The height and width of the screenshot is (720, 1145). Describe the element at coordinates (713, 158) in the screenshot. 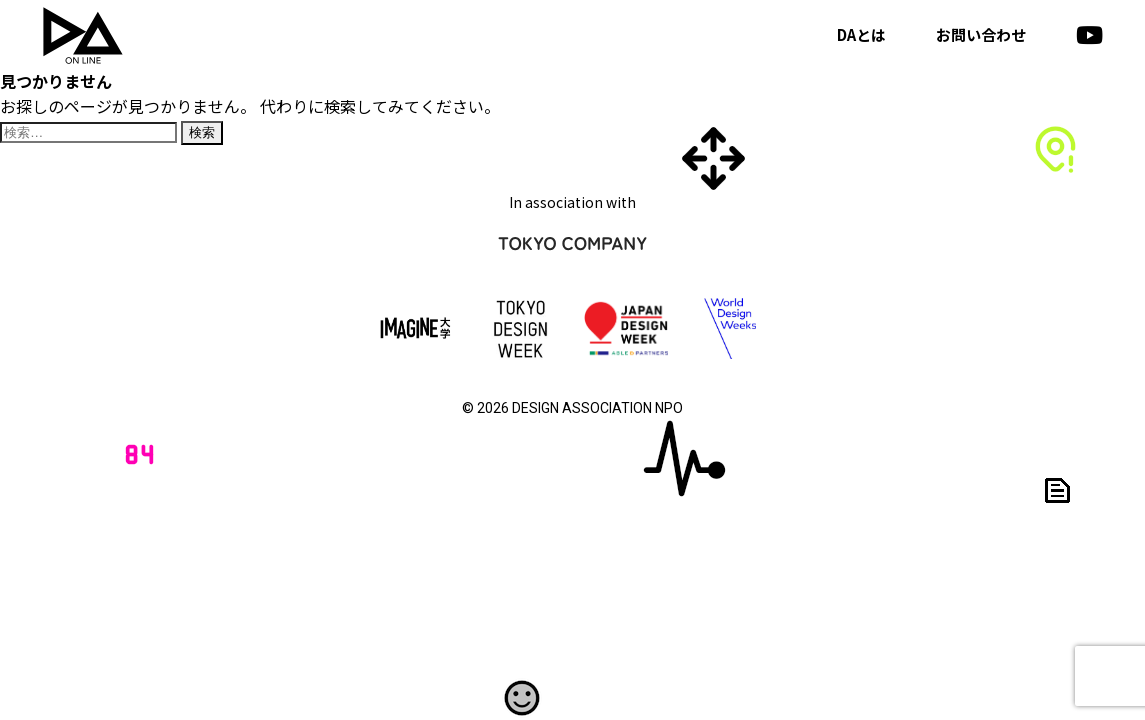

I see `move or reposition an element` at that location.